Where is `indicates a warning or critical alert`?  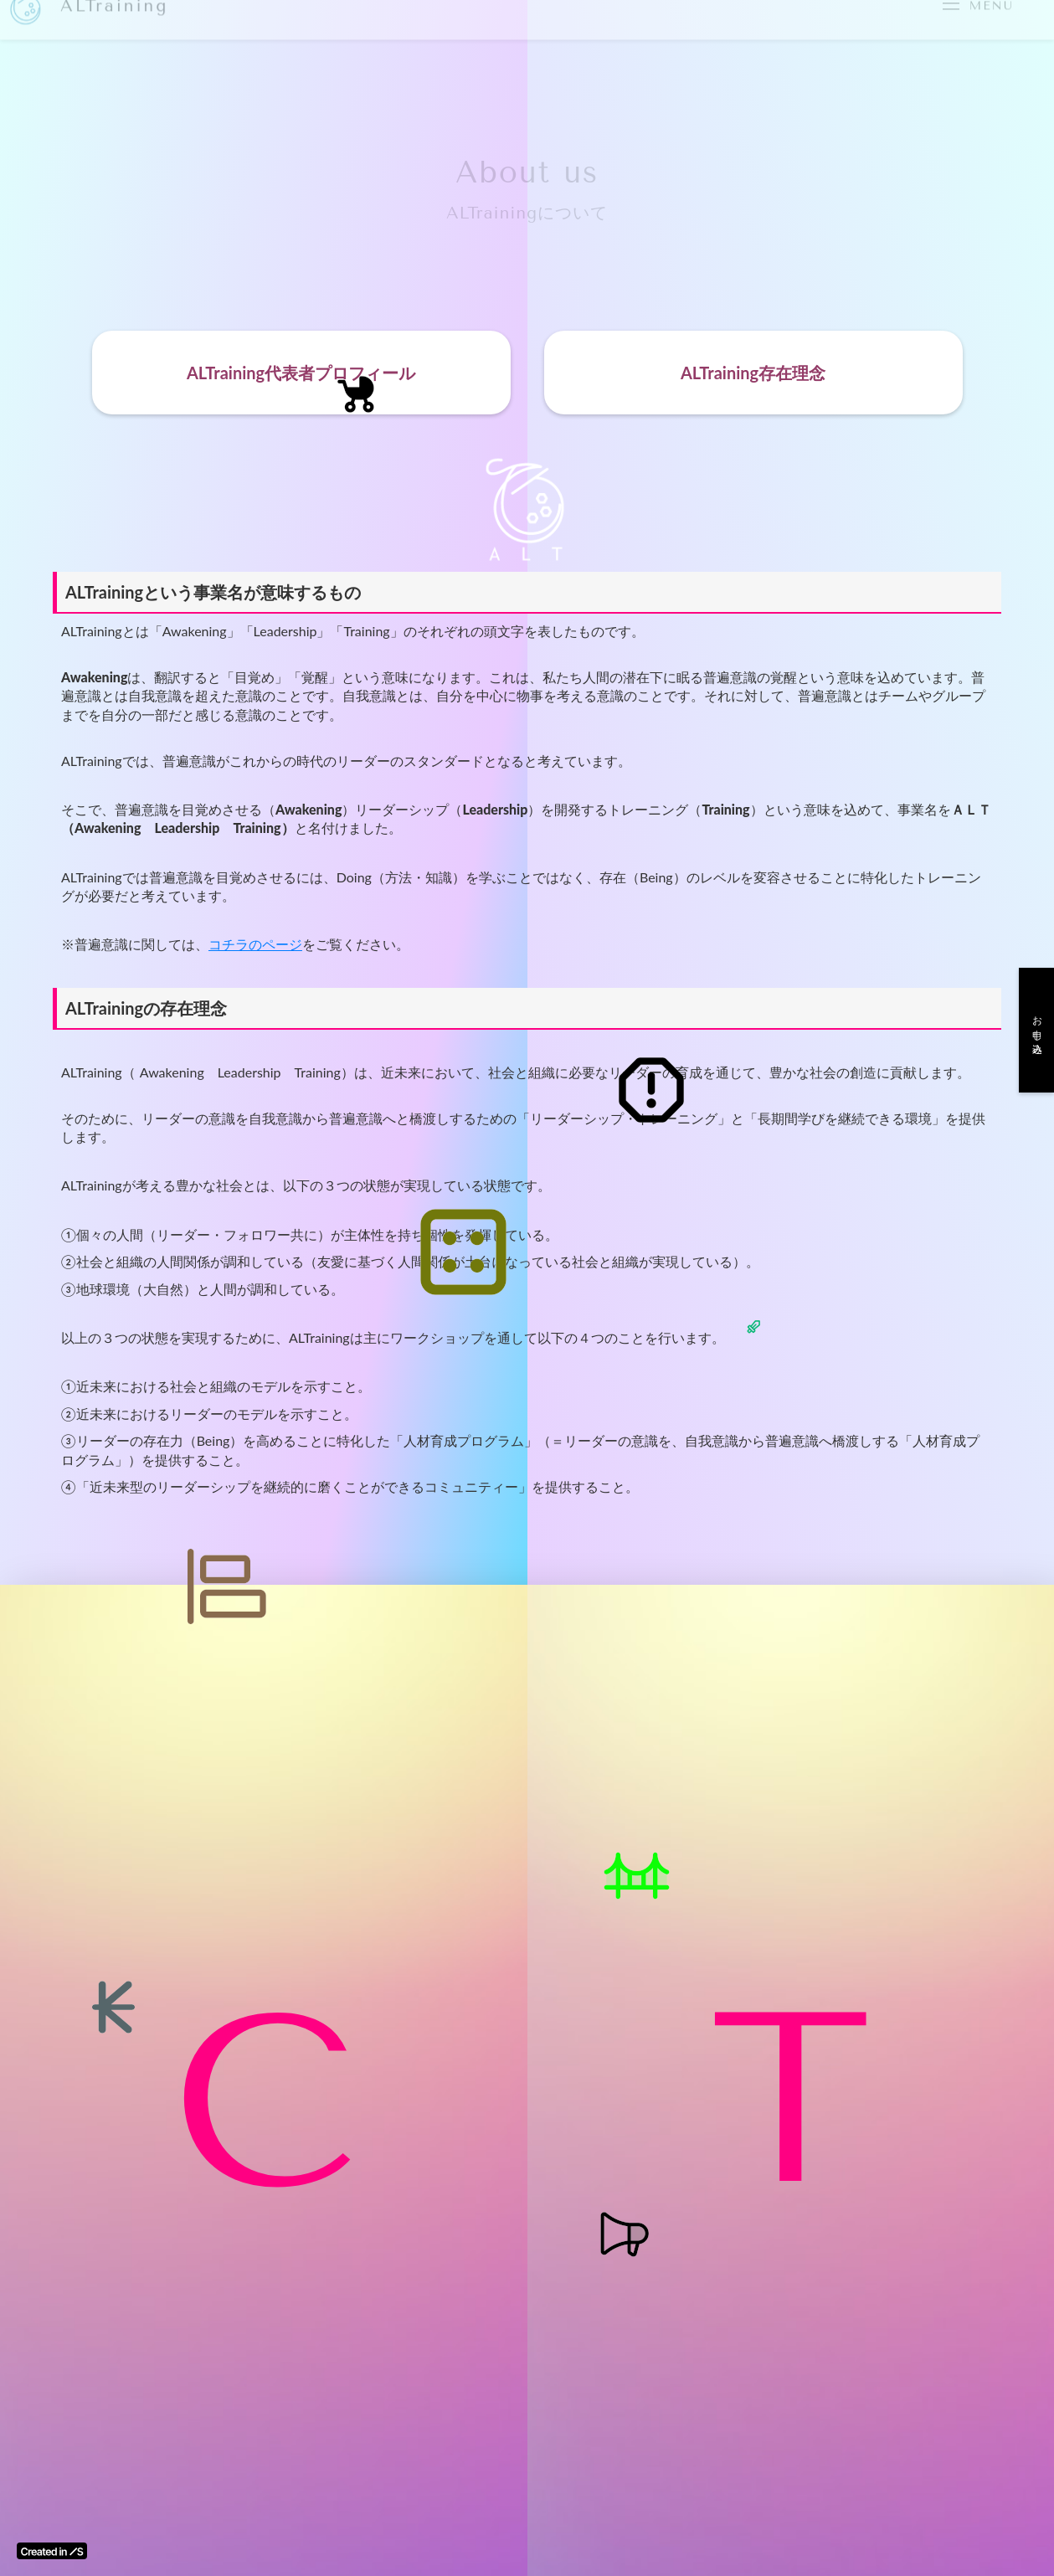 indicates a warning or critical alert is located at coordinates (651, 1090).